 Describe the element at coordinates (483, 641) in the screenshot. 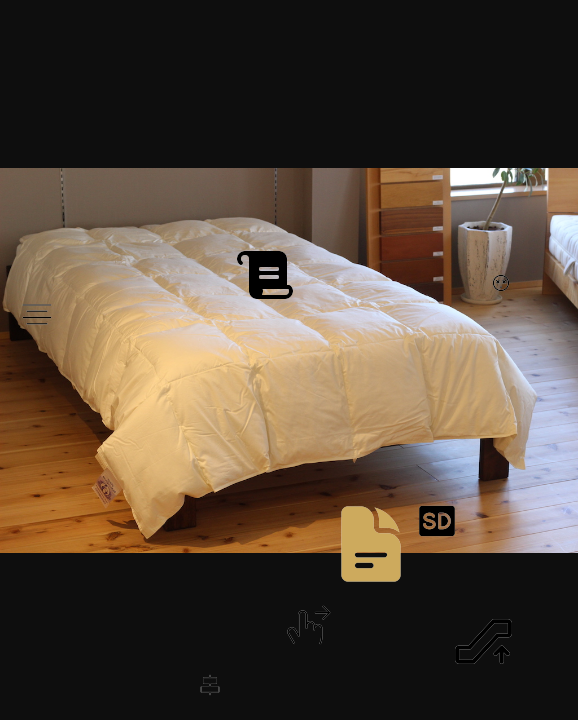

I see `indicates escalator going up` at that location.